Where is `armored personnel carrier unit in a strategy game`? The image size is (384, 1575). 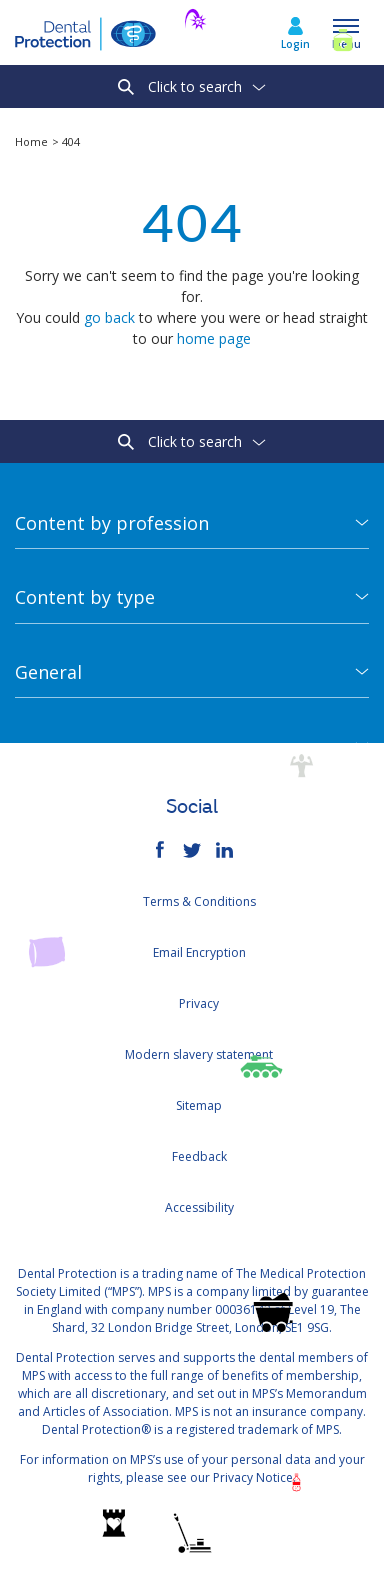
armored personnel carrier unit in a strategy game is located at coordinates (261, 1066).